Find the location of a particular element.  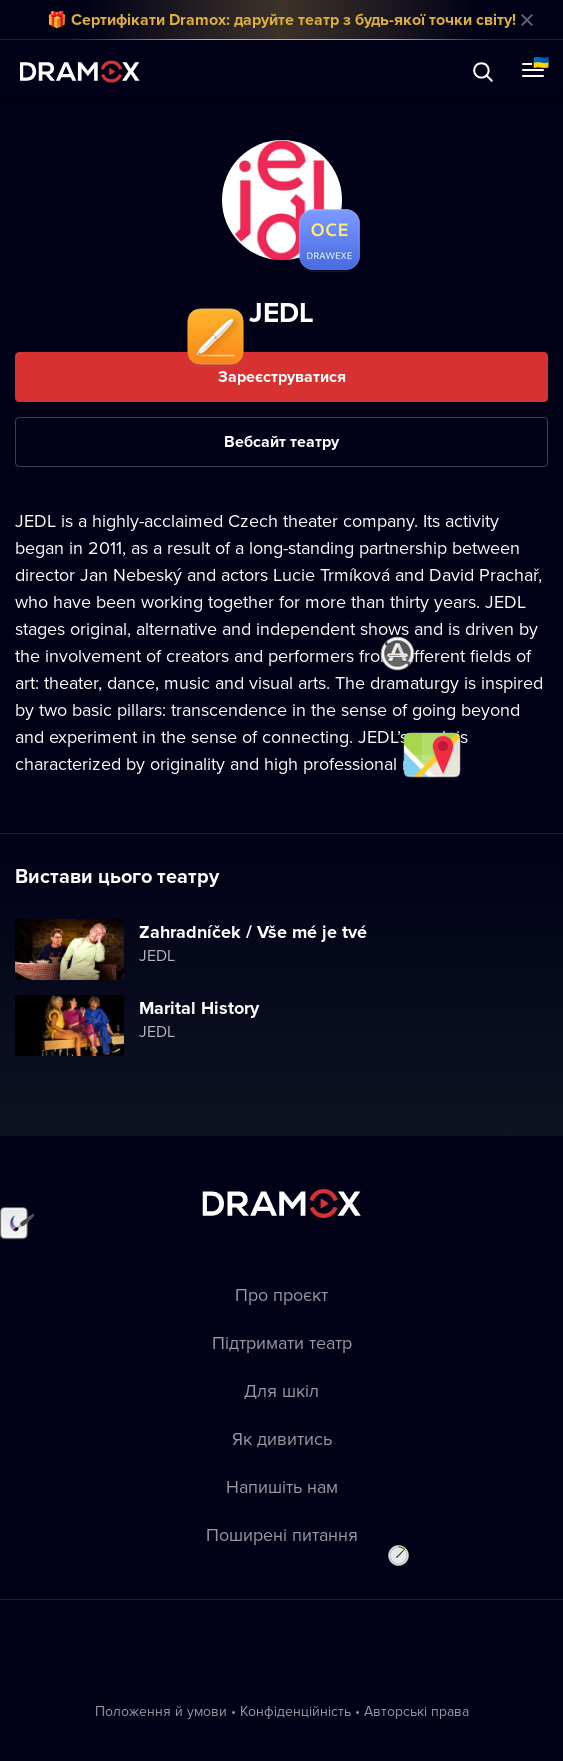

open the software updater application is located at coordinates (397, 653).